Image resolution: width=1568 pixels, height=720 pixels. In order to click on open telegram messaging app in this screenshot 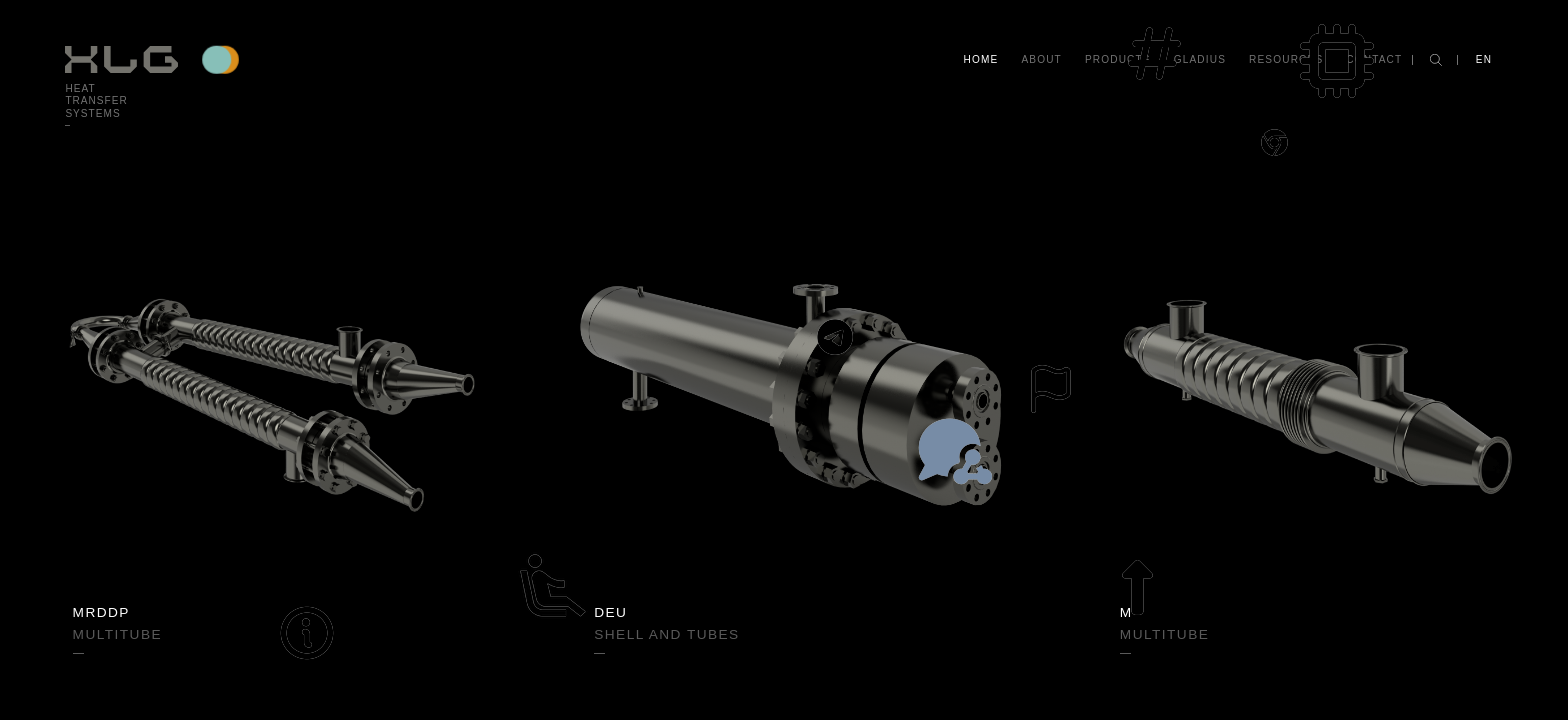, I will do `click(835, 337)`.